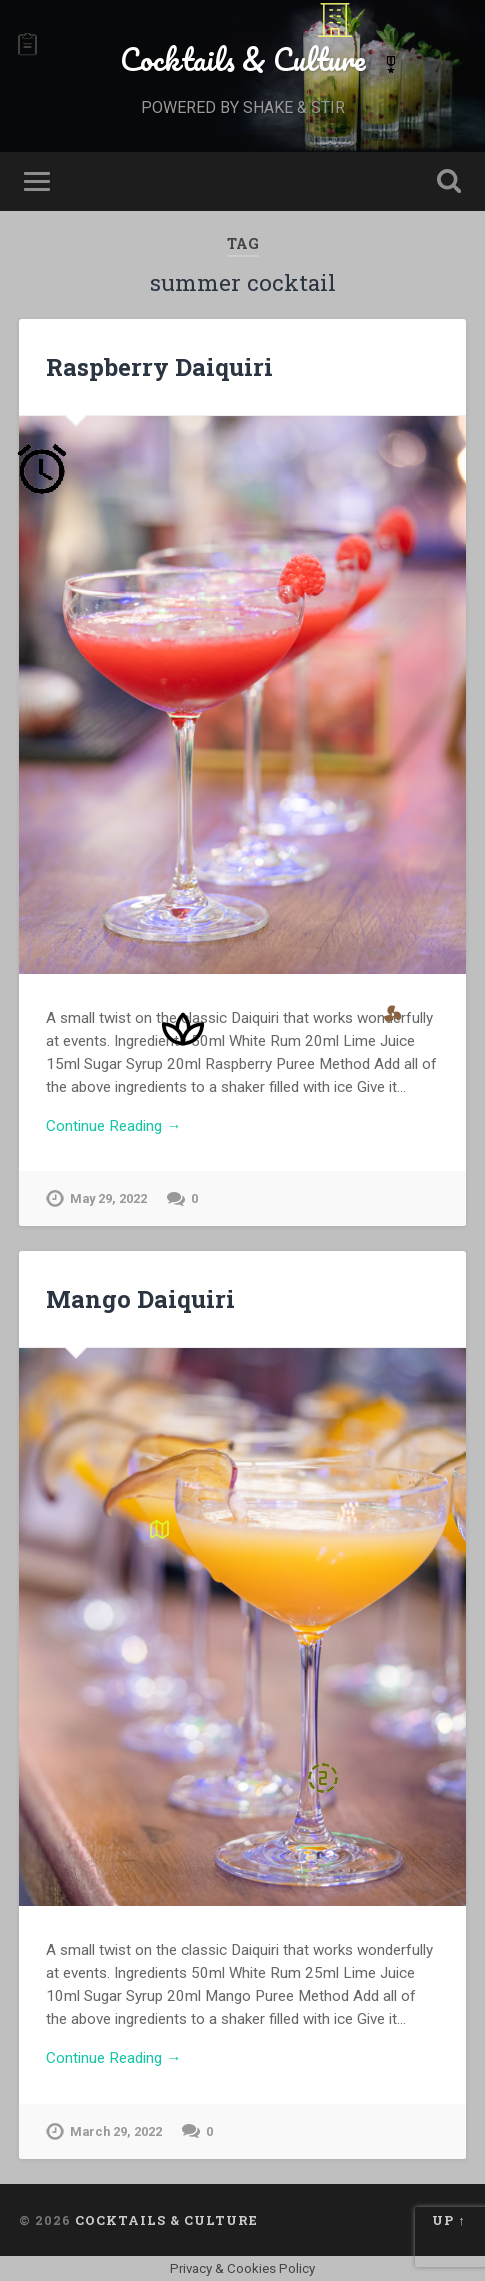  What do you see at coordinates (391, 65) in the screenshot?
I see `view achievements or awards` at bounding box center [391, 65].